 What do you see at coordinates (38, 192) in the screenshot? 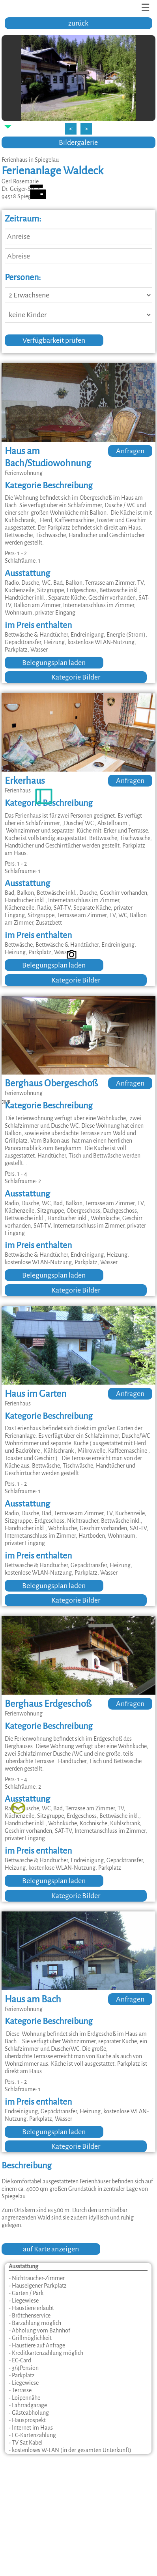
I see `access your digital wallet` at bounding box center [38, 192].